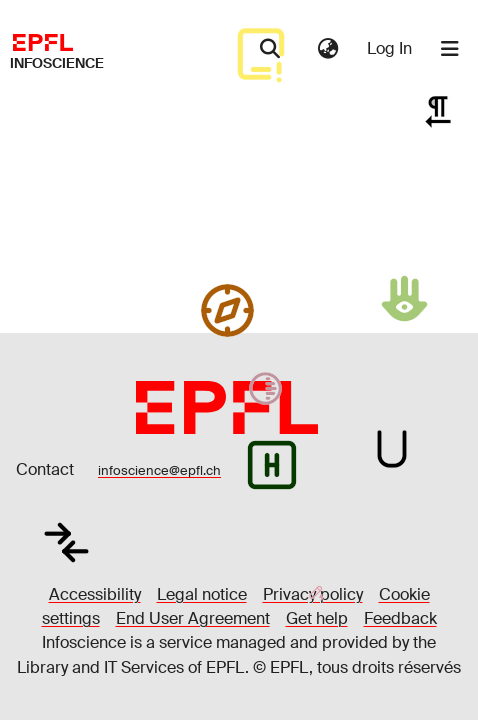 The height and width of the screenshot is (720, 478). What do you see at coordinates (272, 465) in the screenshot?
I see `find nearby hospitals or medical facilities` at bounding box center [272, 465].